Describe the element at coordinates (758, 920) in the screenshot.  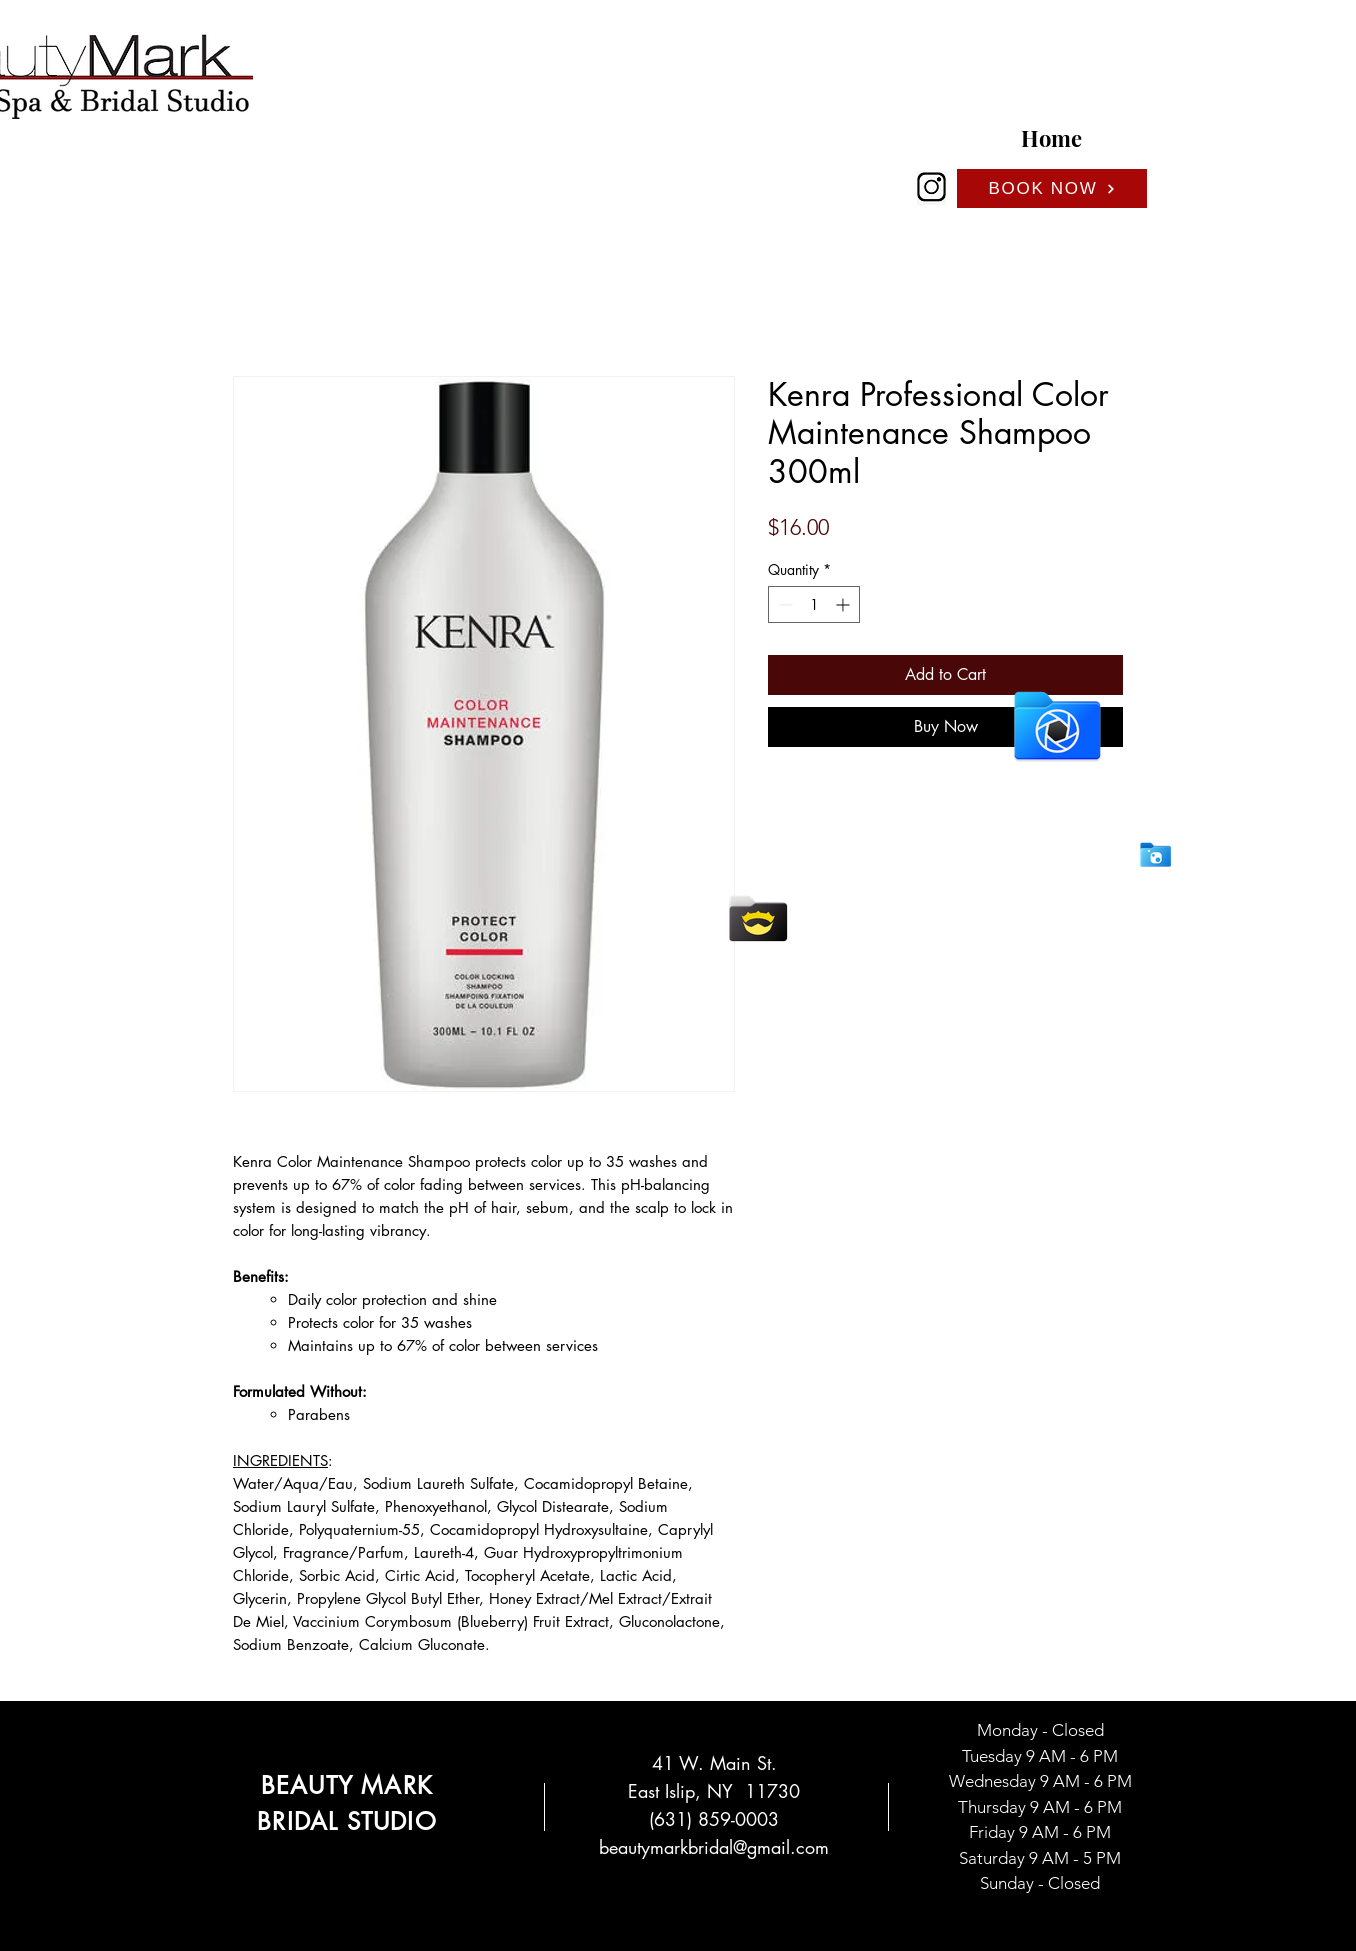
I see `folder containing nim programming language projects` at that location.